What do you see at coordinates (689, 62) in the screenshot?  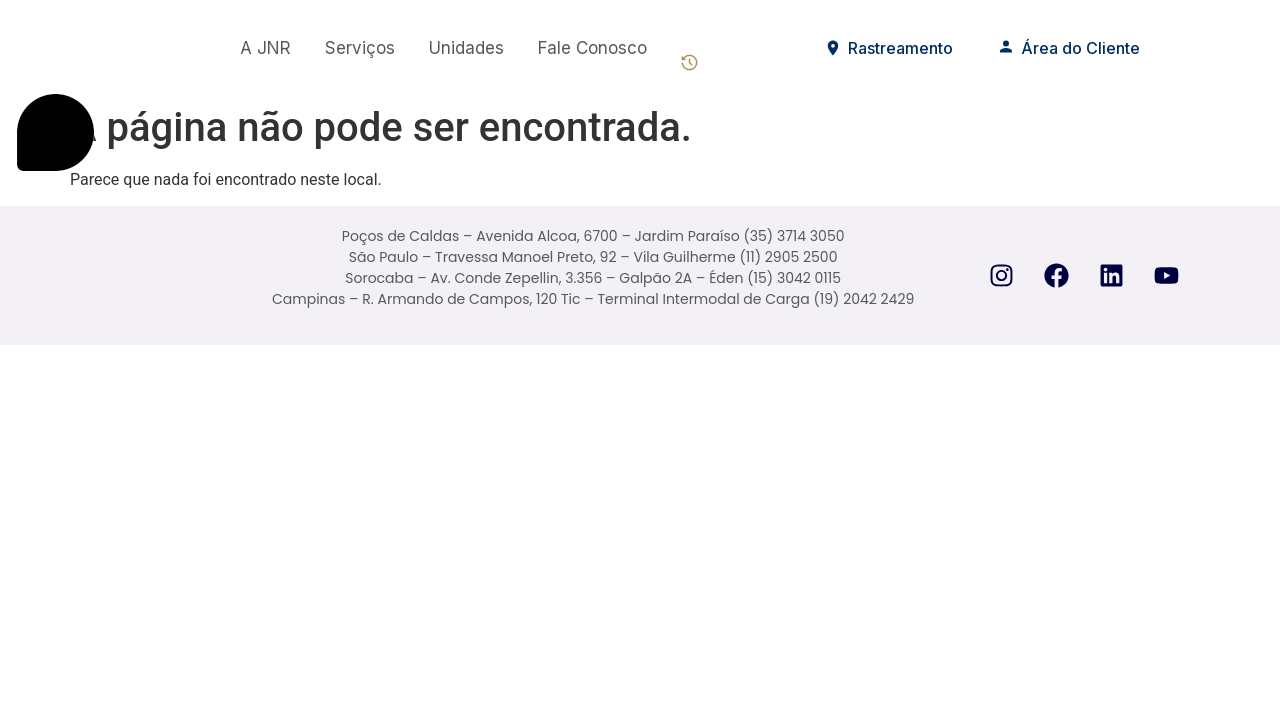 I see `view recent activity or history` at bounding box center [689, 62].